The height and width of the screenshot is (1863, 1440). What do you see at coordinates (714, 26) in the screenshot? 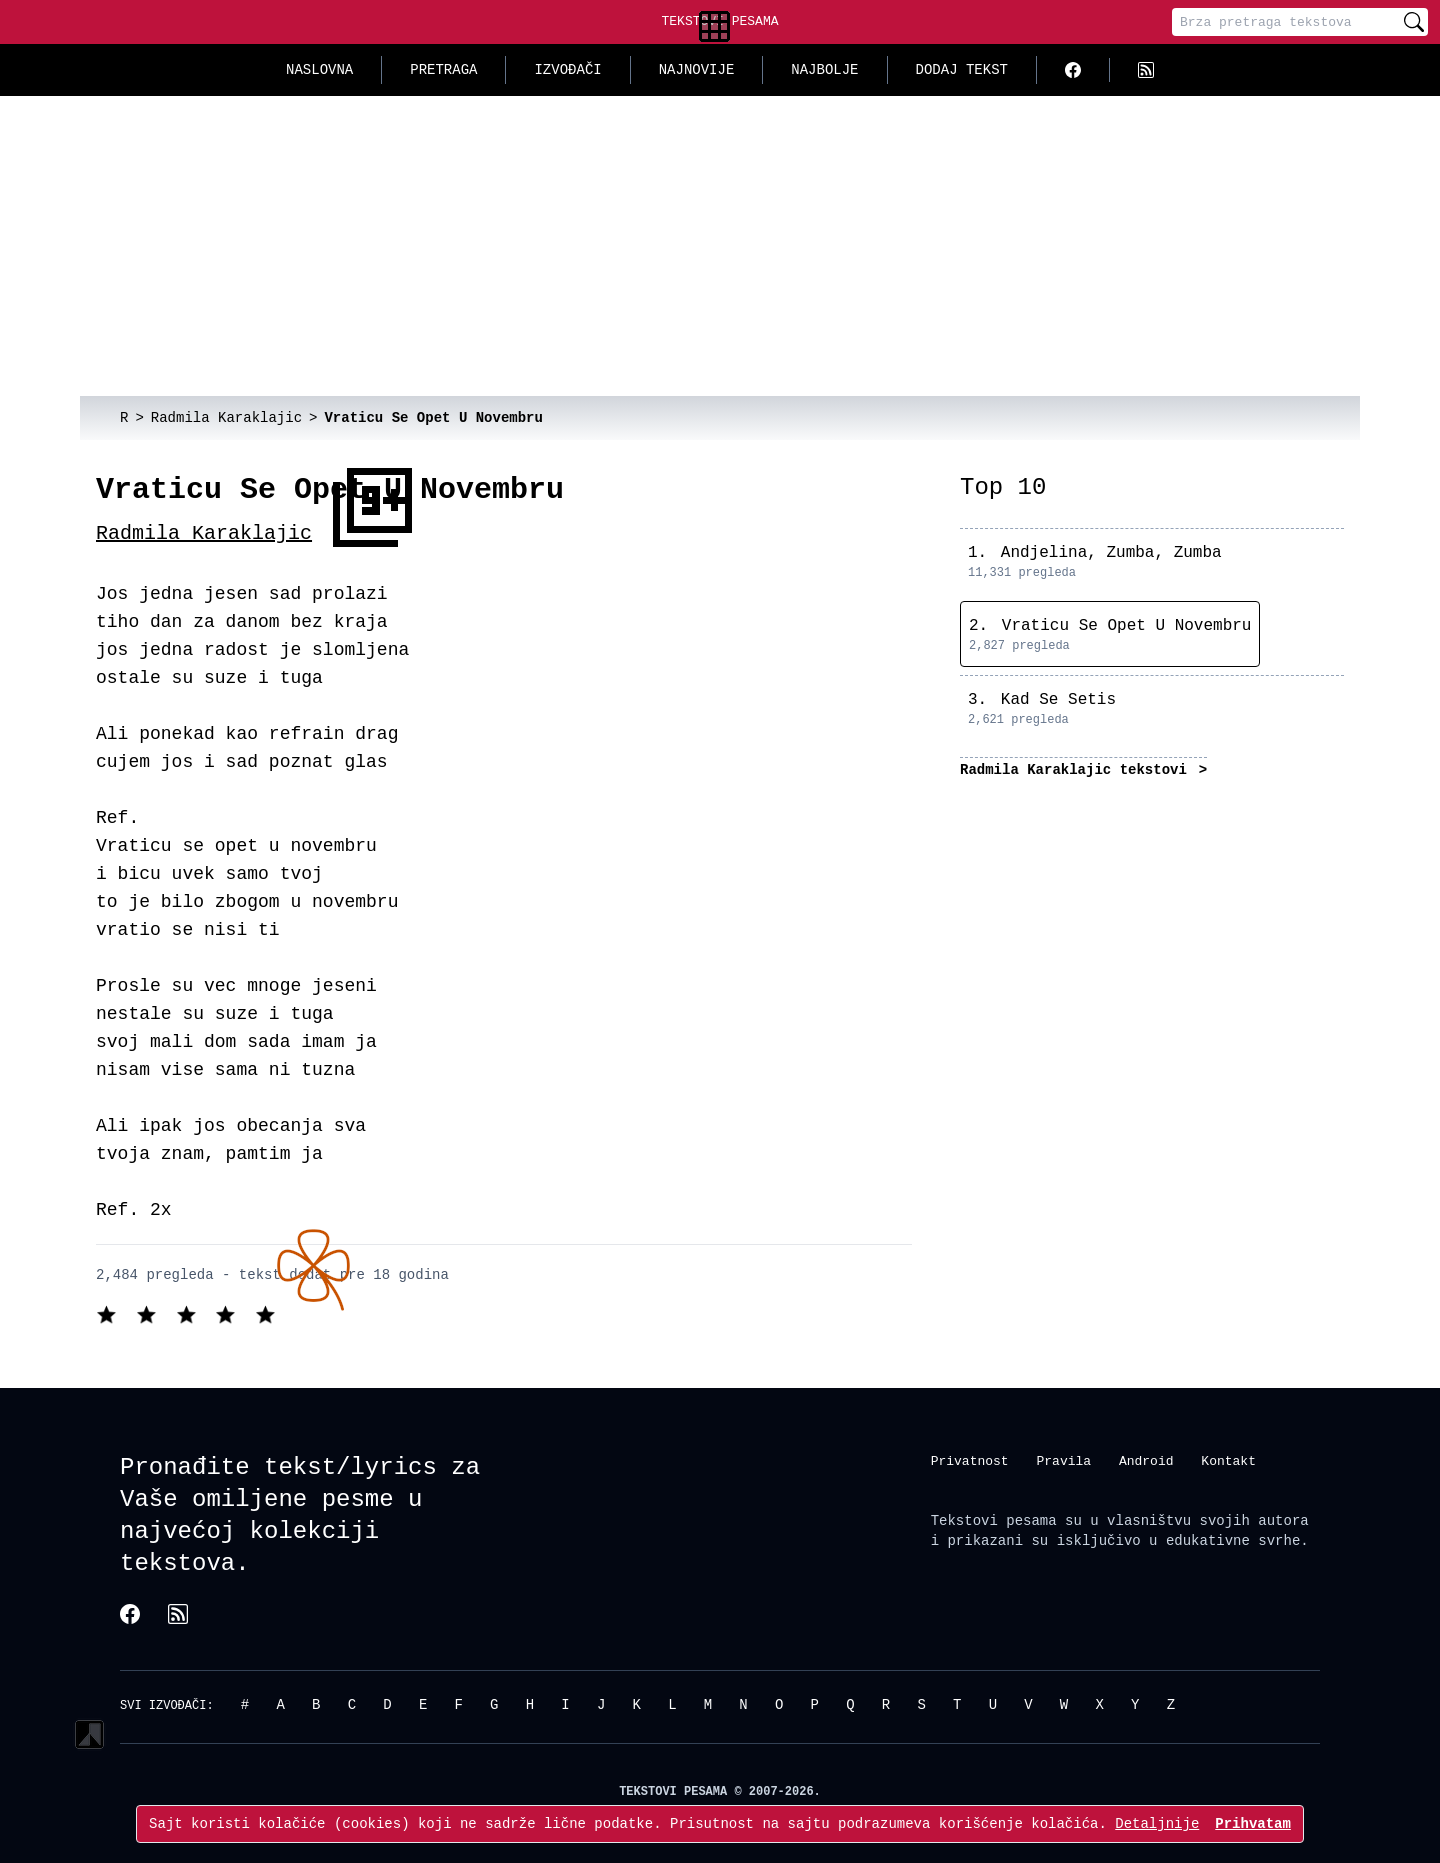
I see `toggle grid view layout` at bounding box center [714, 26].